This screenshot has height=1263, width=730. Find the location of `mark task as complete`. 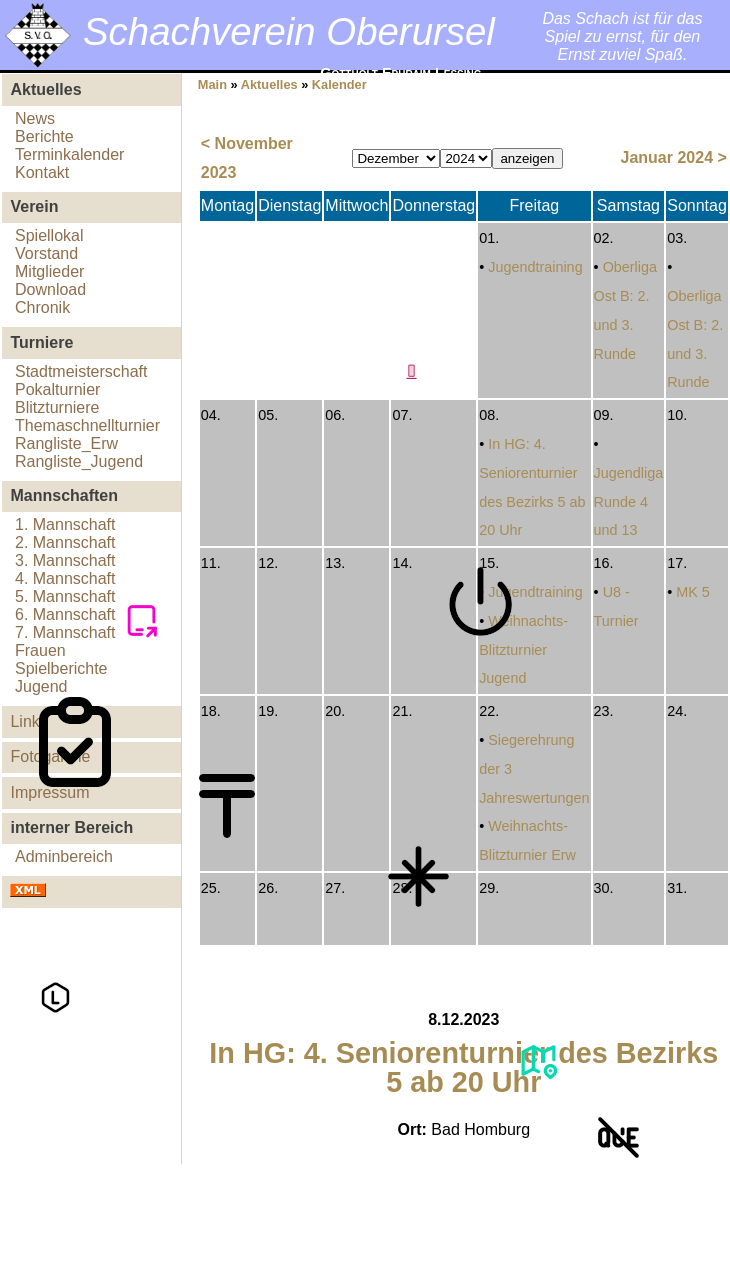

mark task as complete is located at coordinates (75, 742).